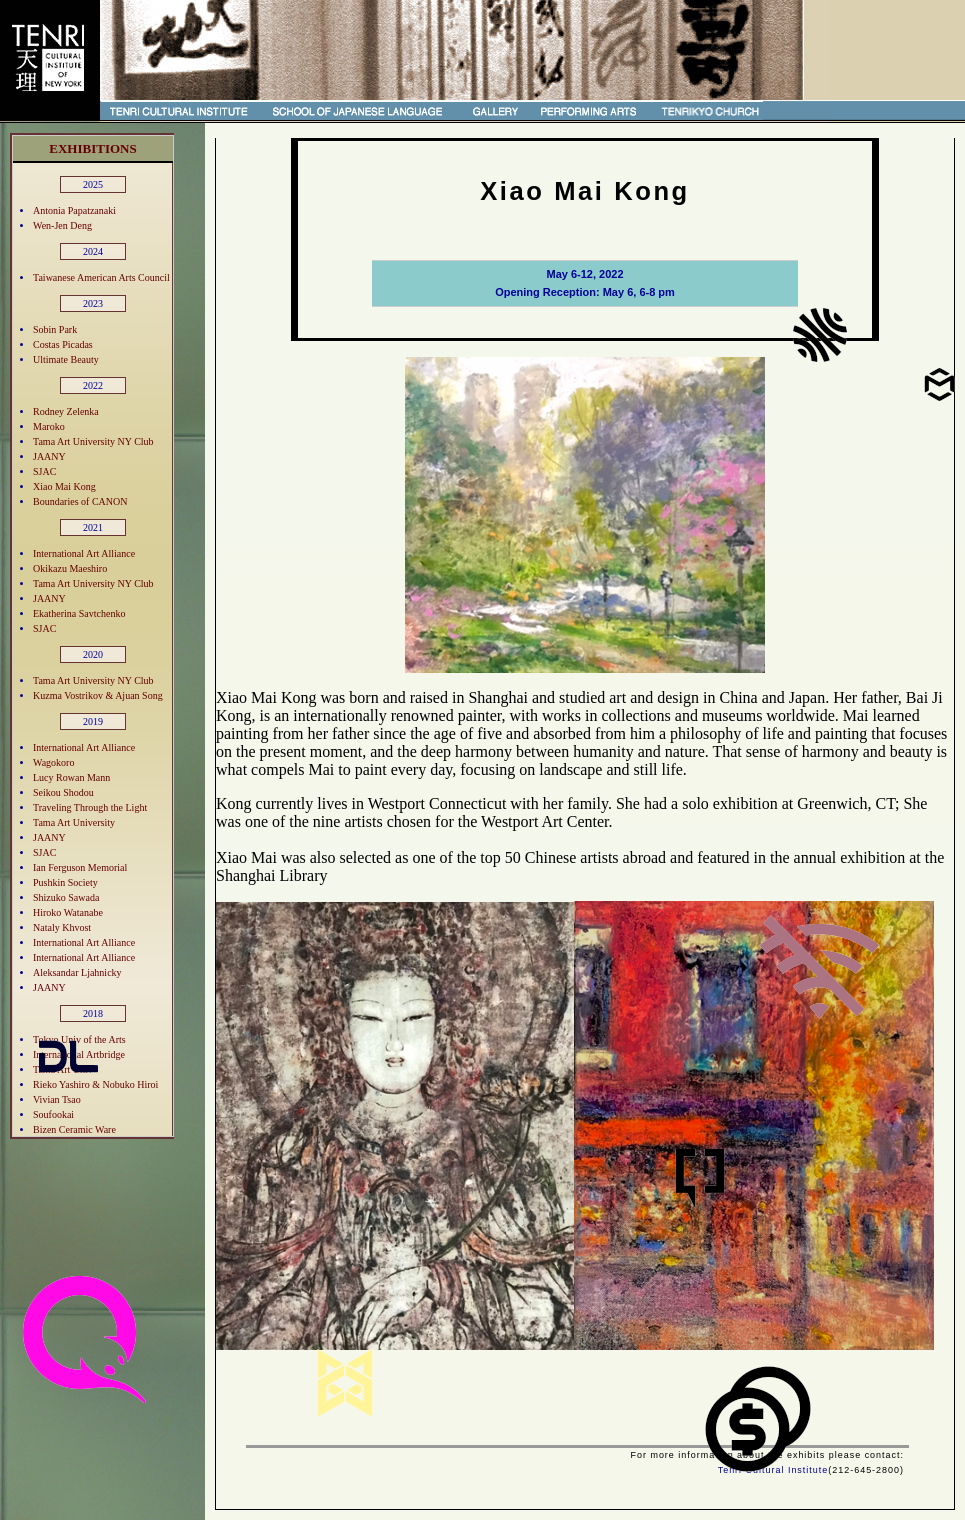  What do you see at coordinates (939, 384) in the screenshot?
I see `mailtrap email testing service logo` at bounding box center [939, 384].